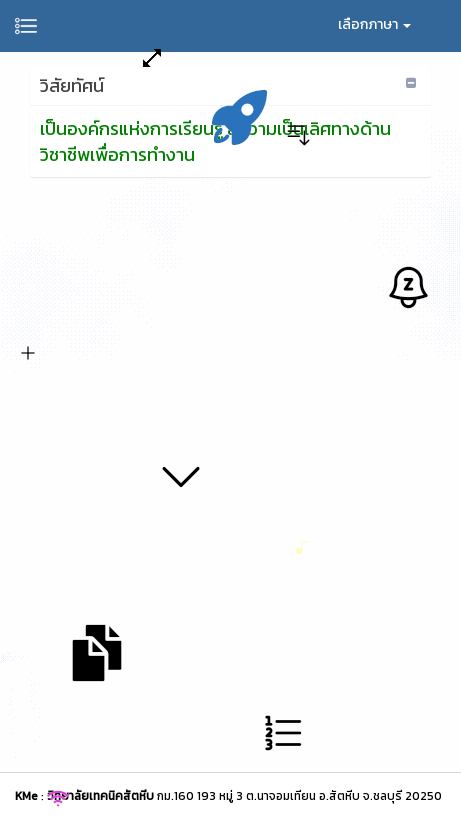  I want to click on add a new item, so click(28, 353).